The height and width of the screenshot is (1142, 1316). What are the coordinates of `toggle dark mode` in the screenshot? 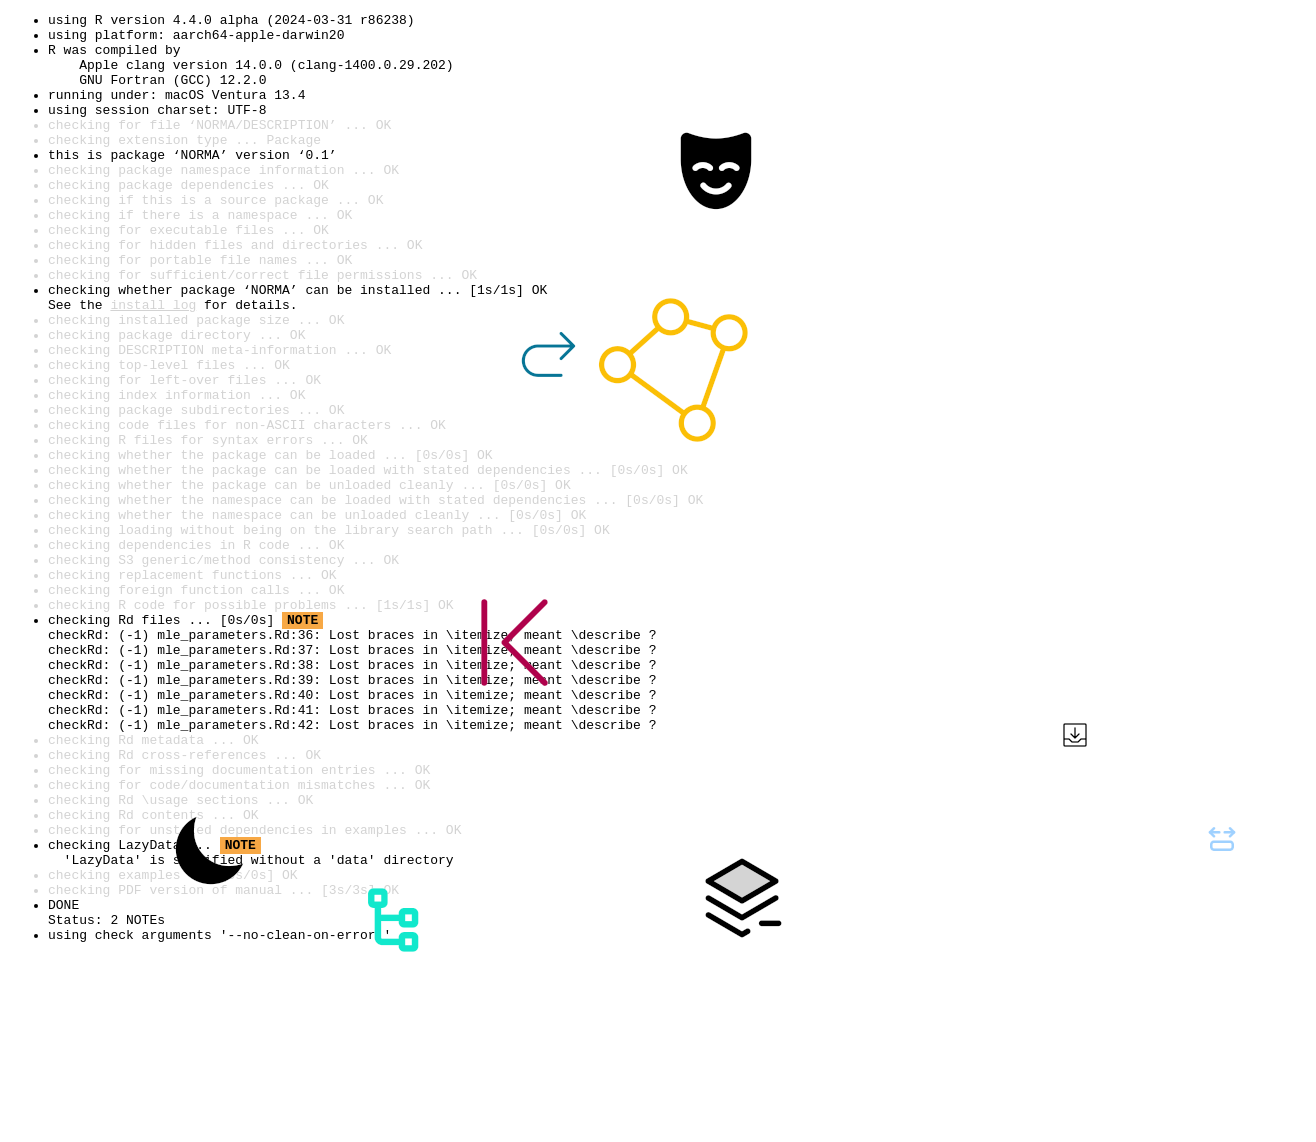 It's located at (209, 850).